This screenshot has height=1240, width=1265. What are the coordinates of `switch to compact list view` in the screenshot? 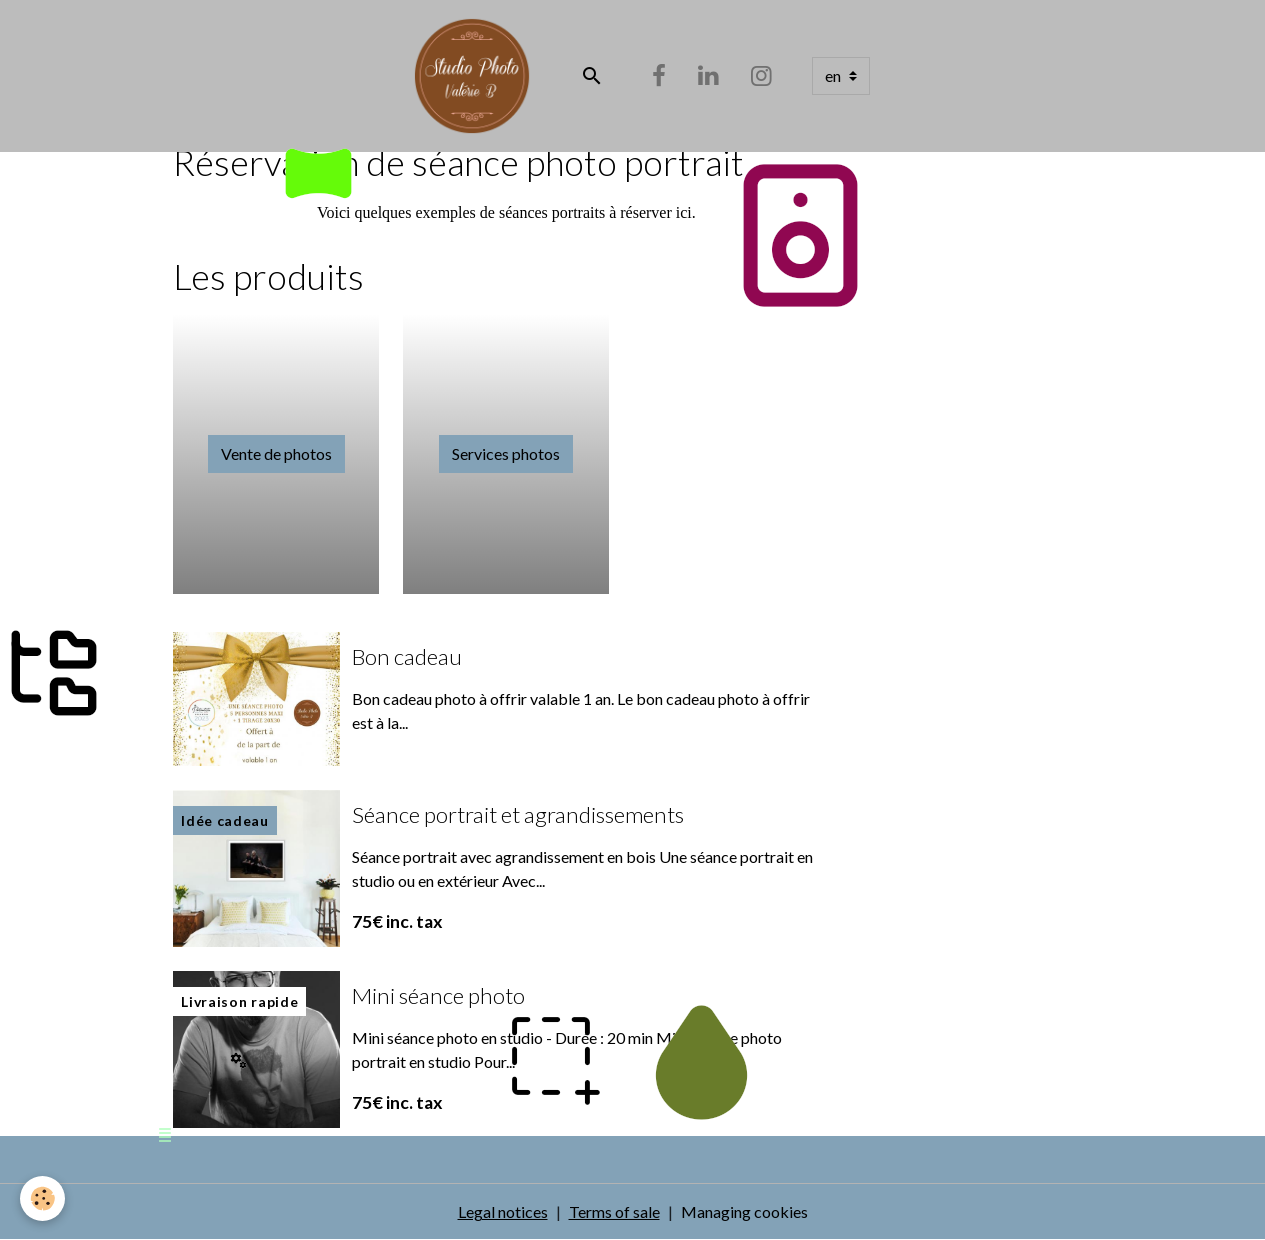 It's located at (165, 1135).